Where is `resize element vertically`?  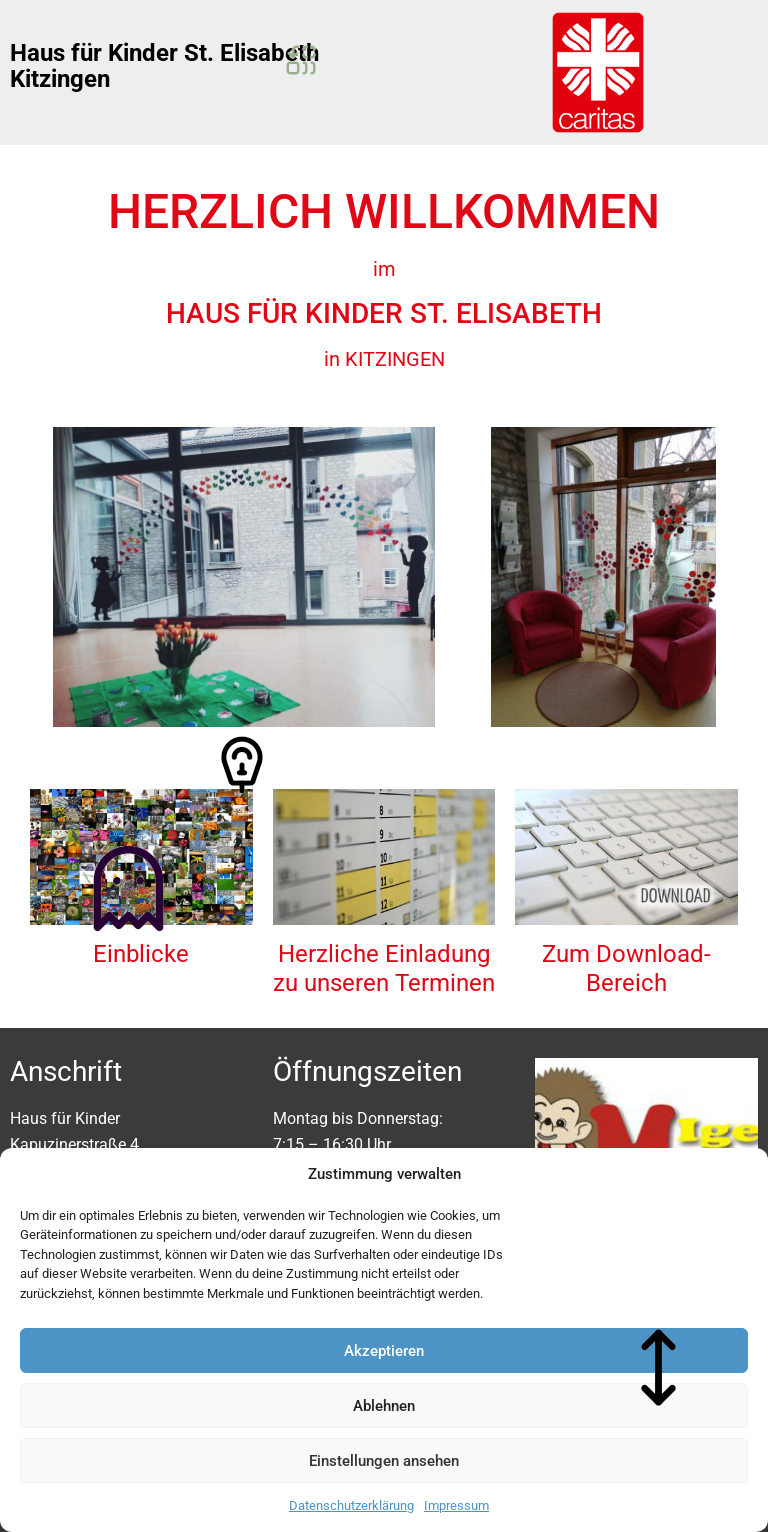
resize element vertically is located at coordinates (658, 1367).